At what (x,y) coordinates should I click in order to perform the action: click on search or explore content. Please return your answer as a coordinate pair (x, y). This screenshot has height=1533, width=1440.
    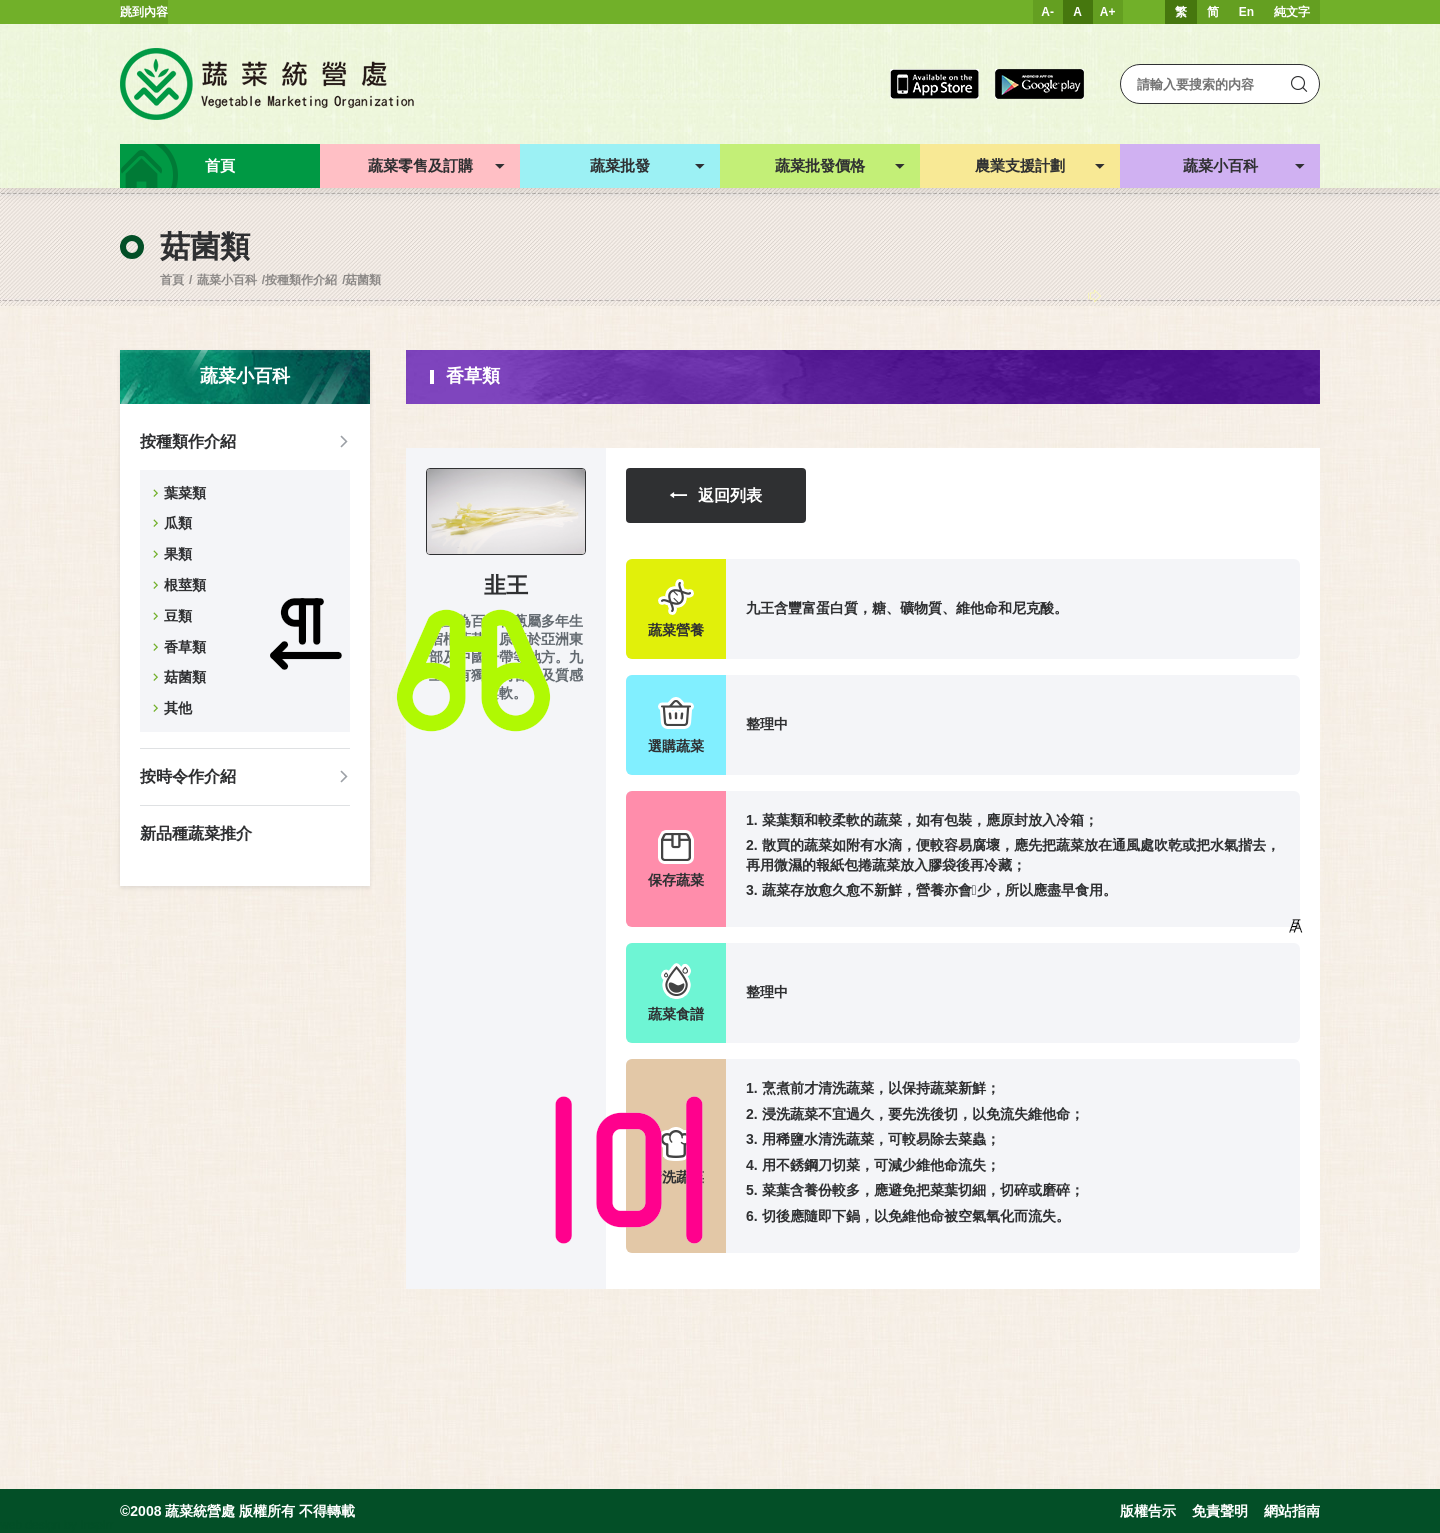
    Looking at the image, I should click on (473, 670).